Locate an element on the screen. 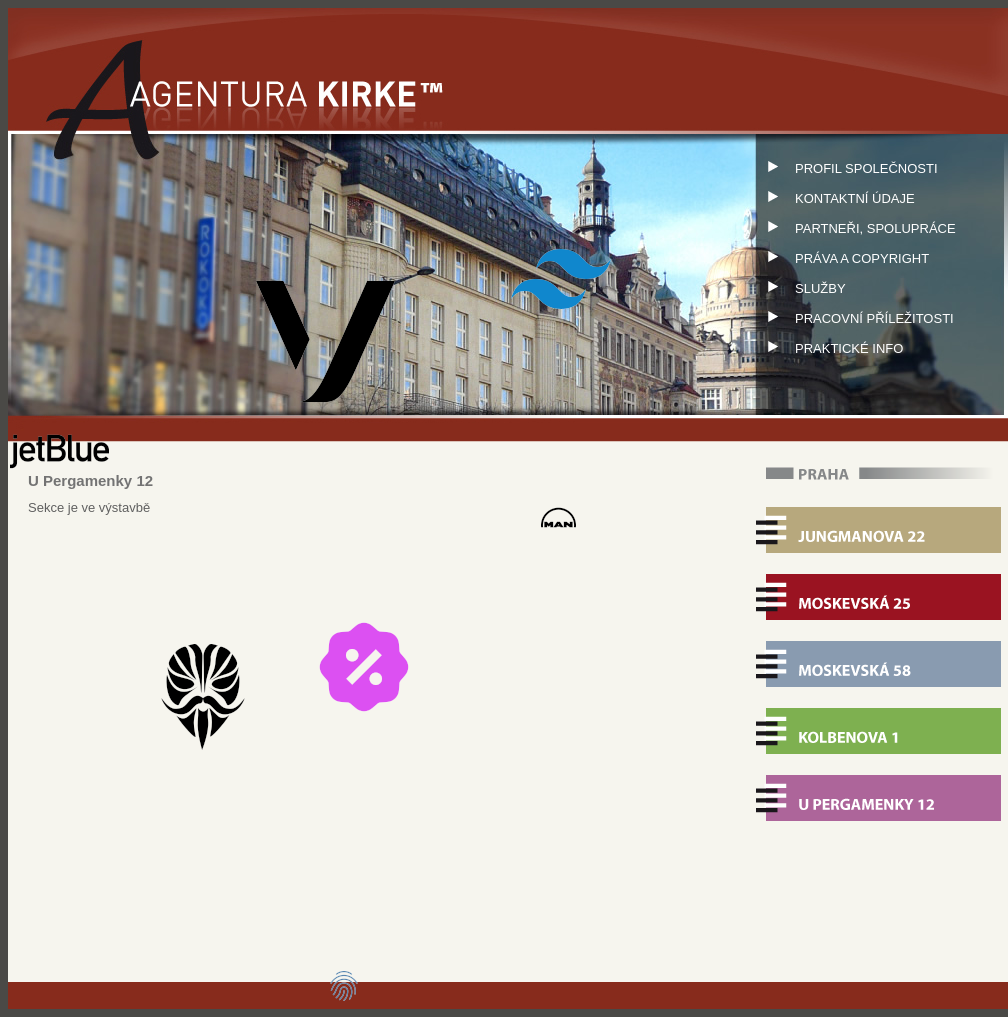 This screenshot has height=1017, width=1008. view available discounts or promotions is located at coordinates (364, 667).